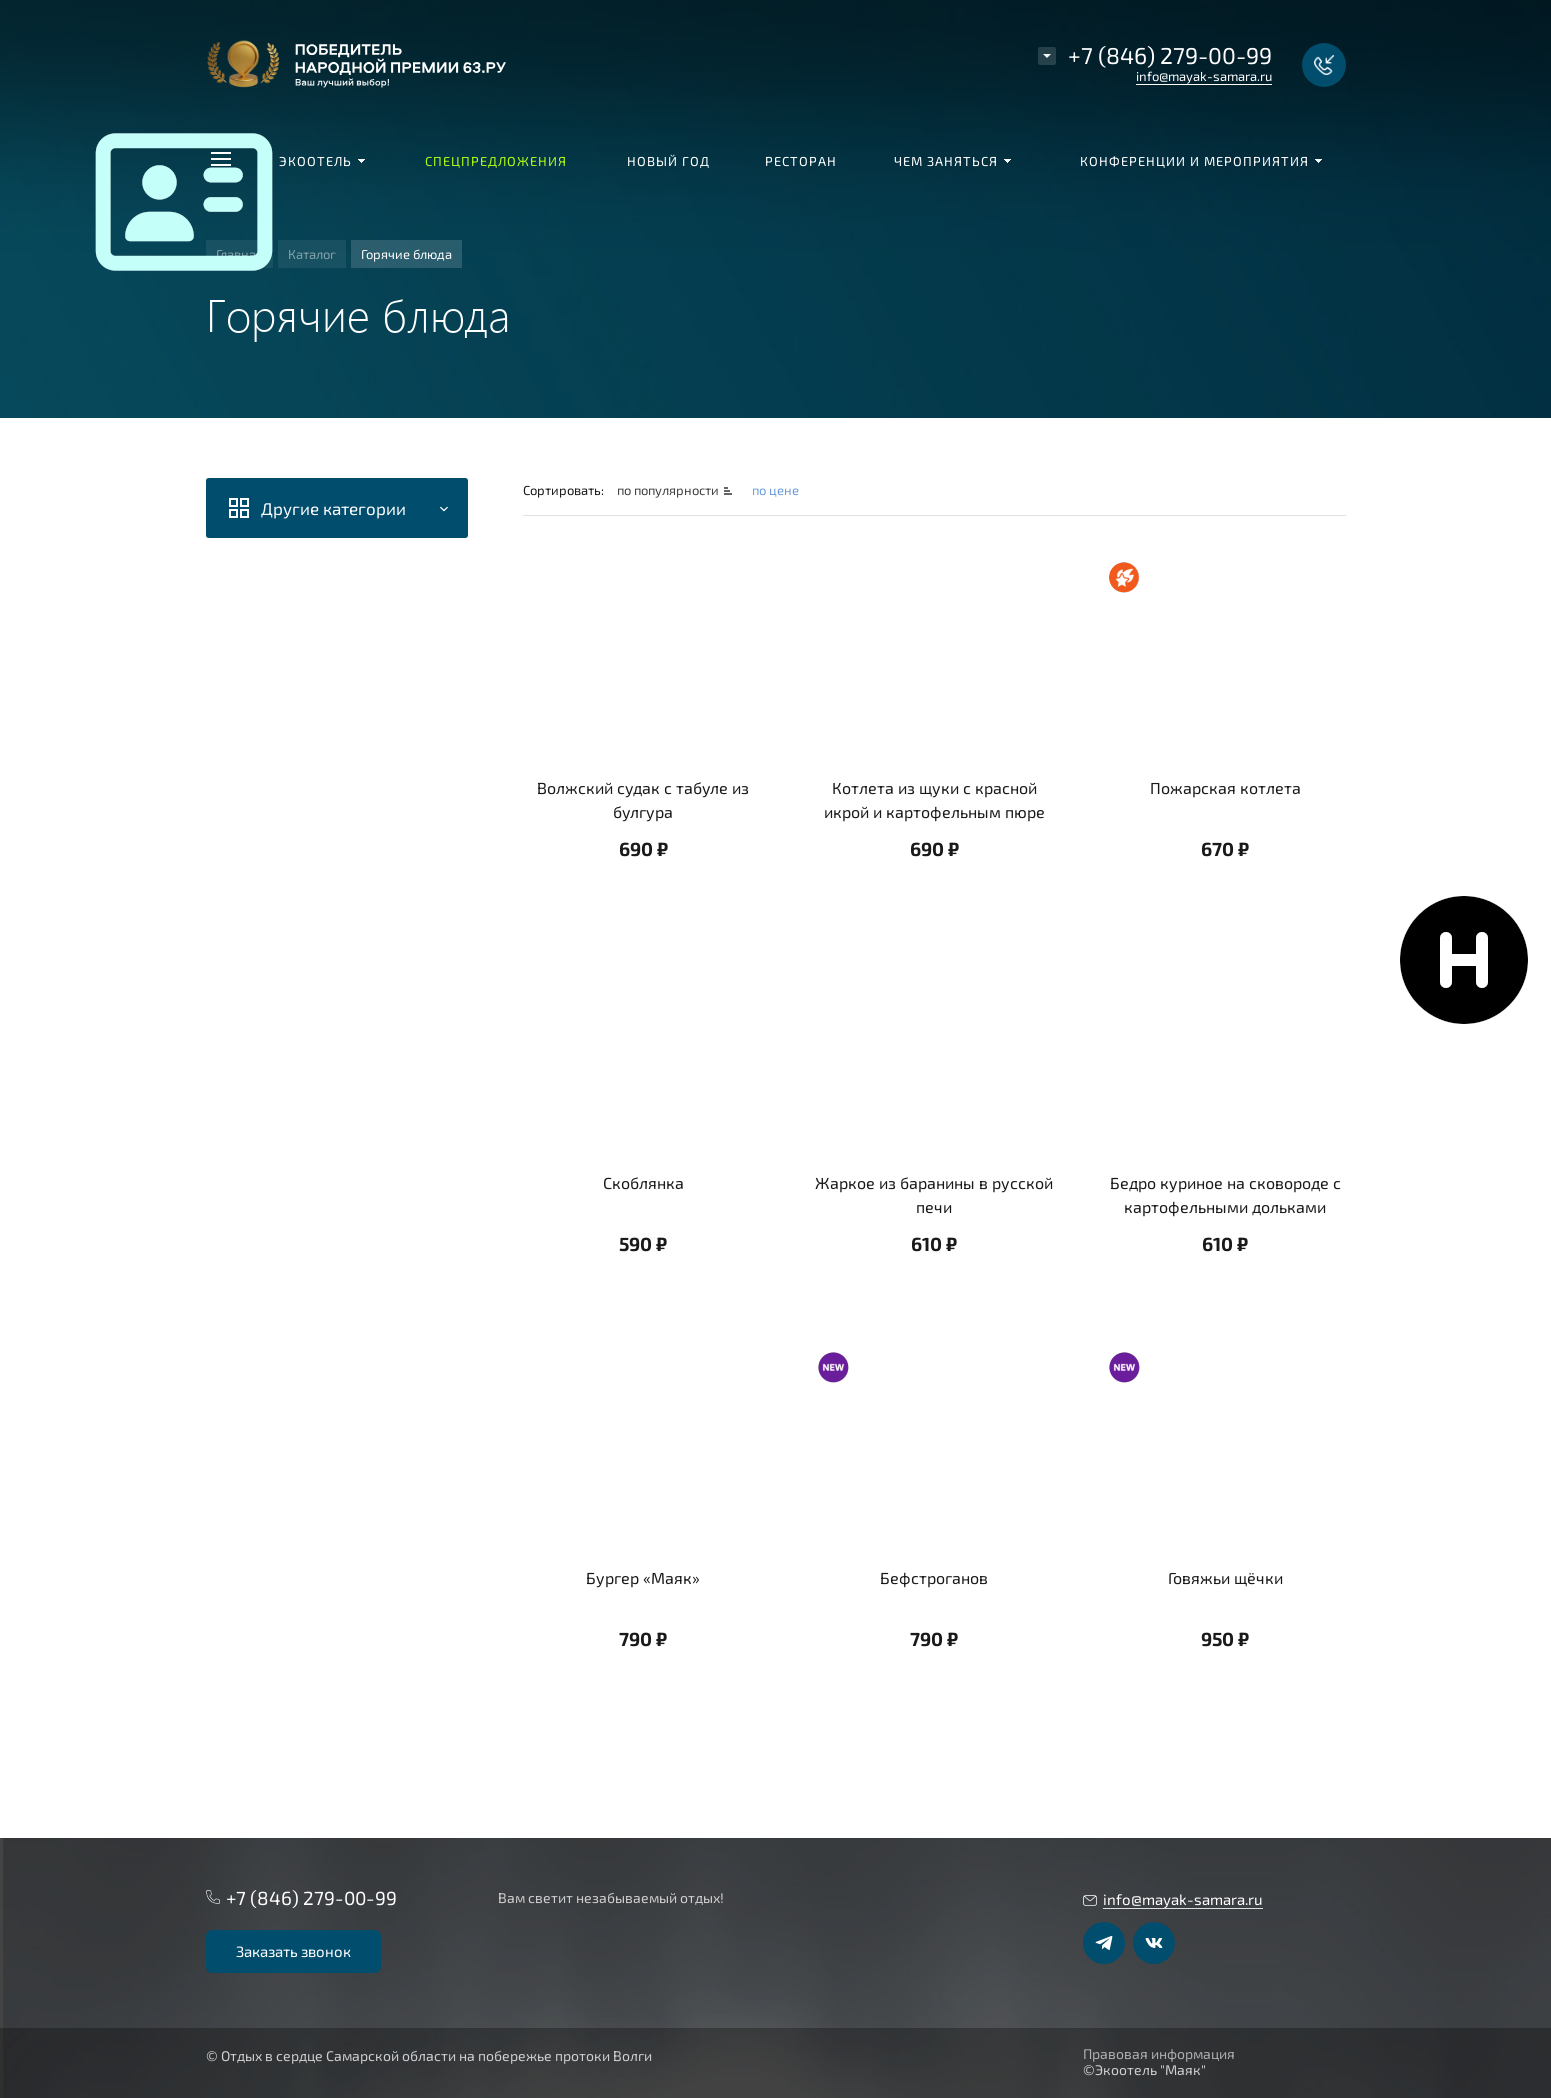 The height and width of the screenshot is (2098, 1551). Describe the element at coordinates (184, 202) in the screenshot. I see `view contact details` at that location.